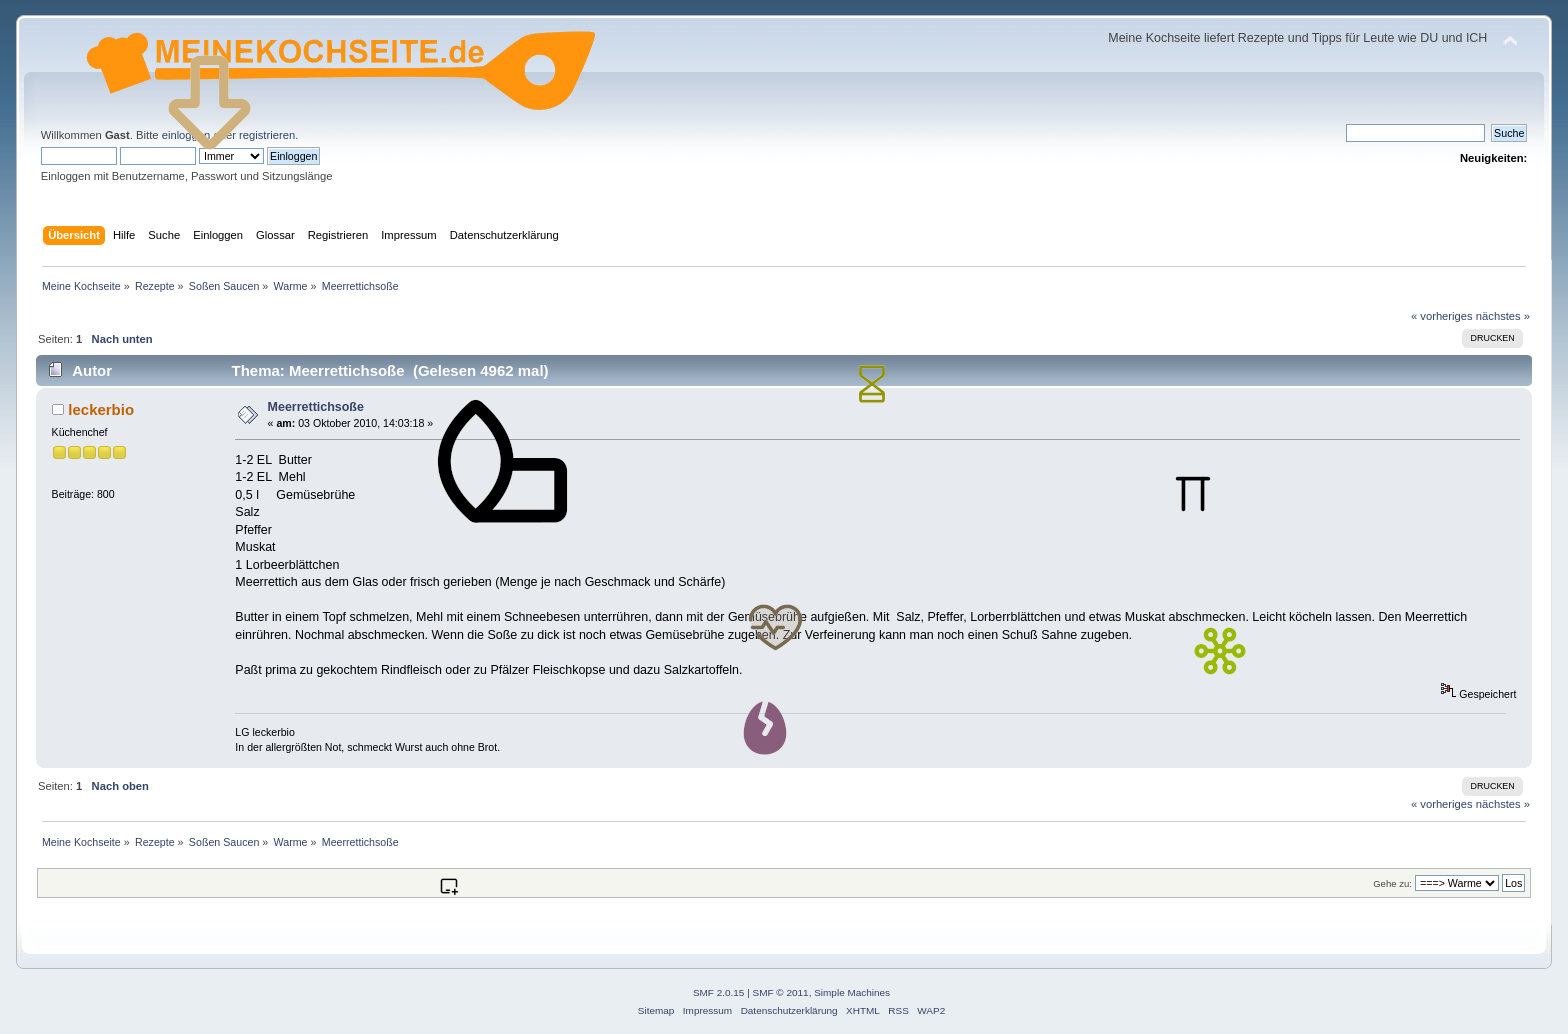 The image size is (1568, 1034). I want to click on download a file or content, so click(209, 103).